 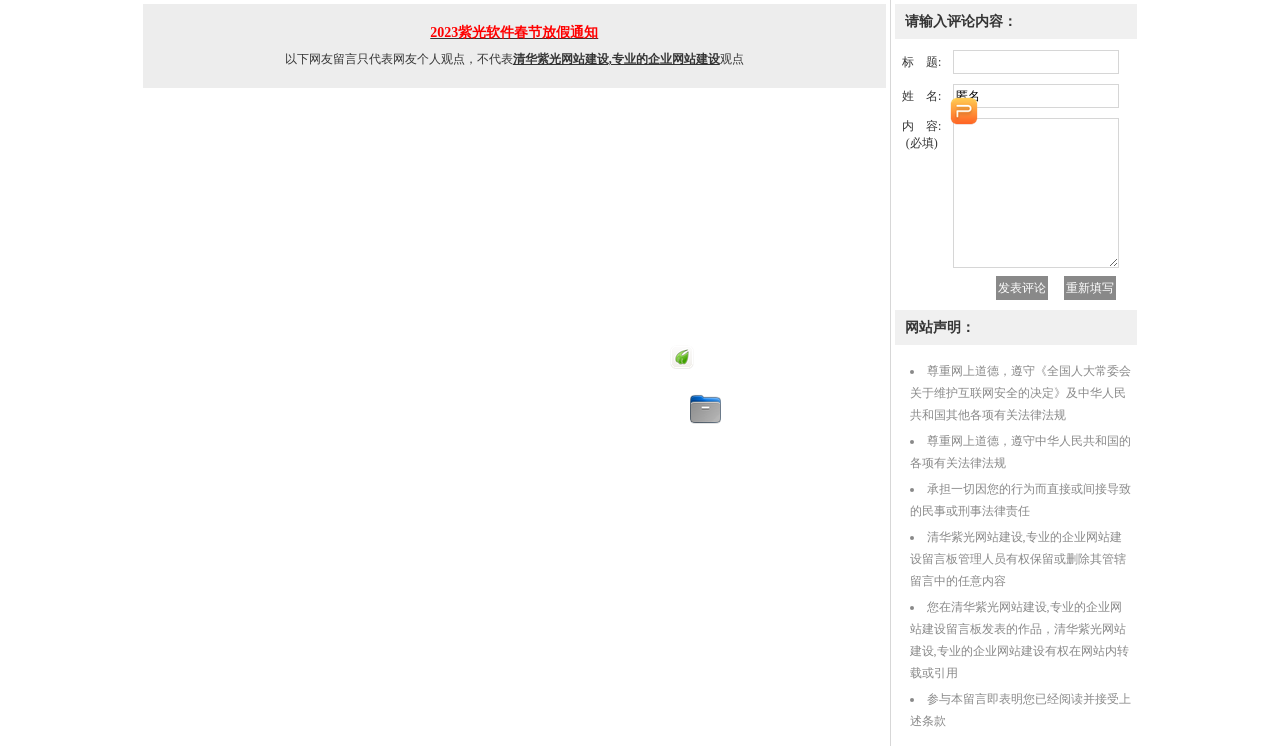 What do you see at coordinates (705, 408) in the screenshot?
I see `open the file manager application` at bounding box center [705, 408].